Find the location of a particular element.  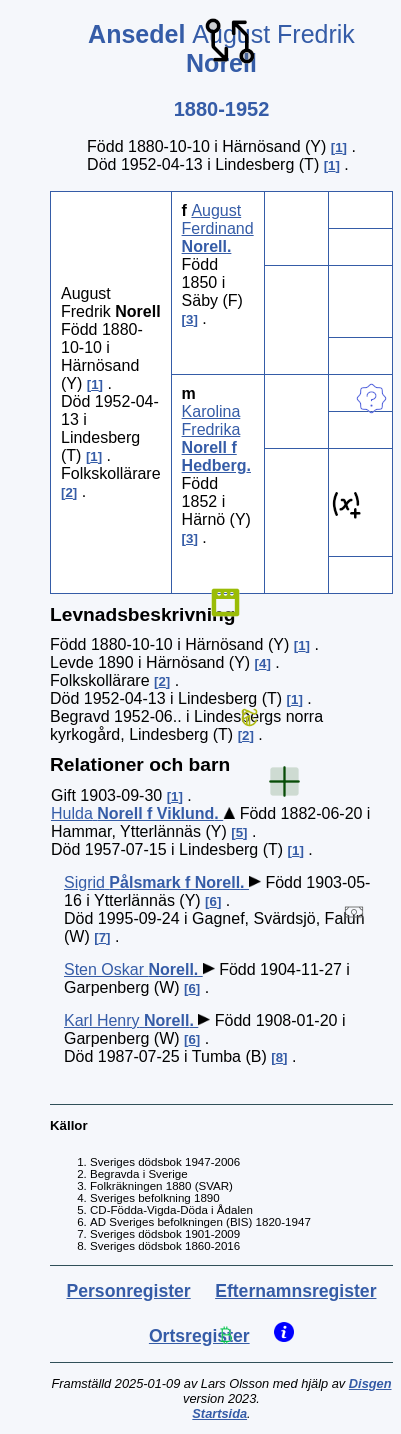

access oven or cooking controls is located at coordinates (225, 602).